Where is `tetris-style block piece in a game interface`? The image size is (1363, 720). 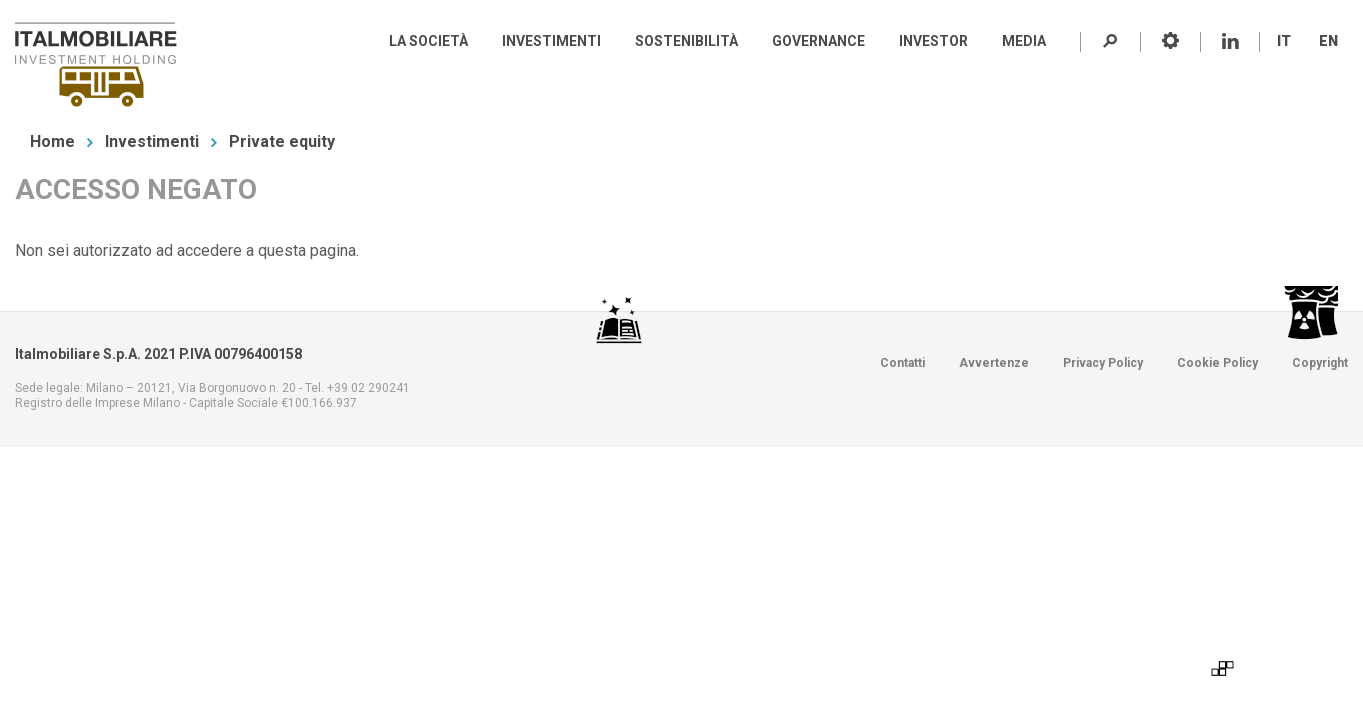 tetris-style block piece in a game interface is located at coordinates (1222, 668).